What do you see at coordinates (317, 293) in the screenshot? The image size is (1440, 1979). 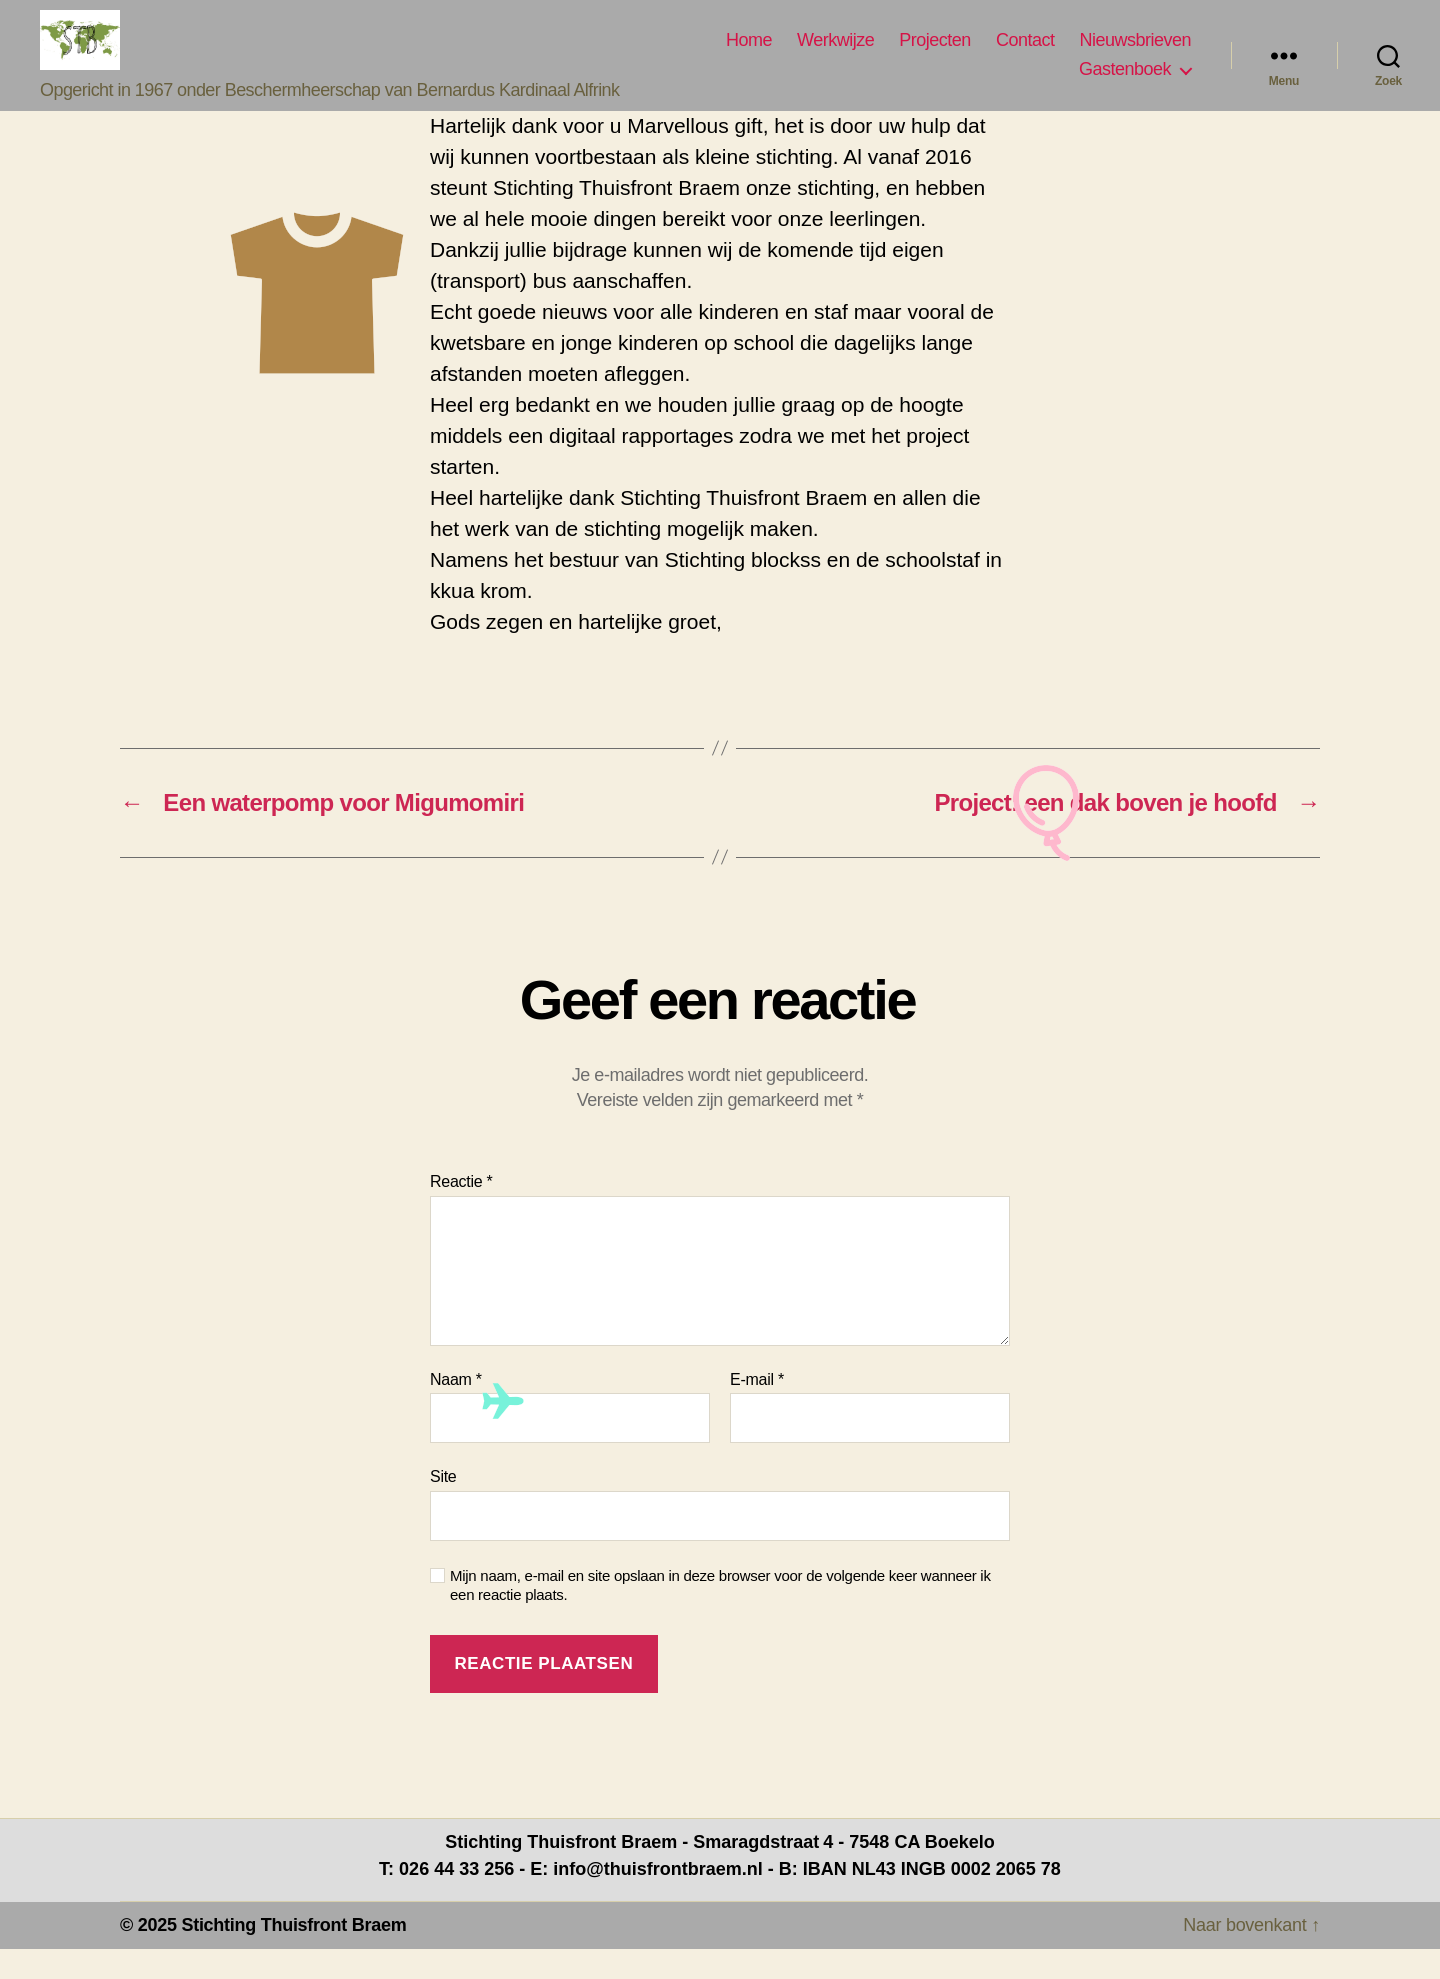 I see `browse clothing or apparel items` at bounding box center [317, 293].